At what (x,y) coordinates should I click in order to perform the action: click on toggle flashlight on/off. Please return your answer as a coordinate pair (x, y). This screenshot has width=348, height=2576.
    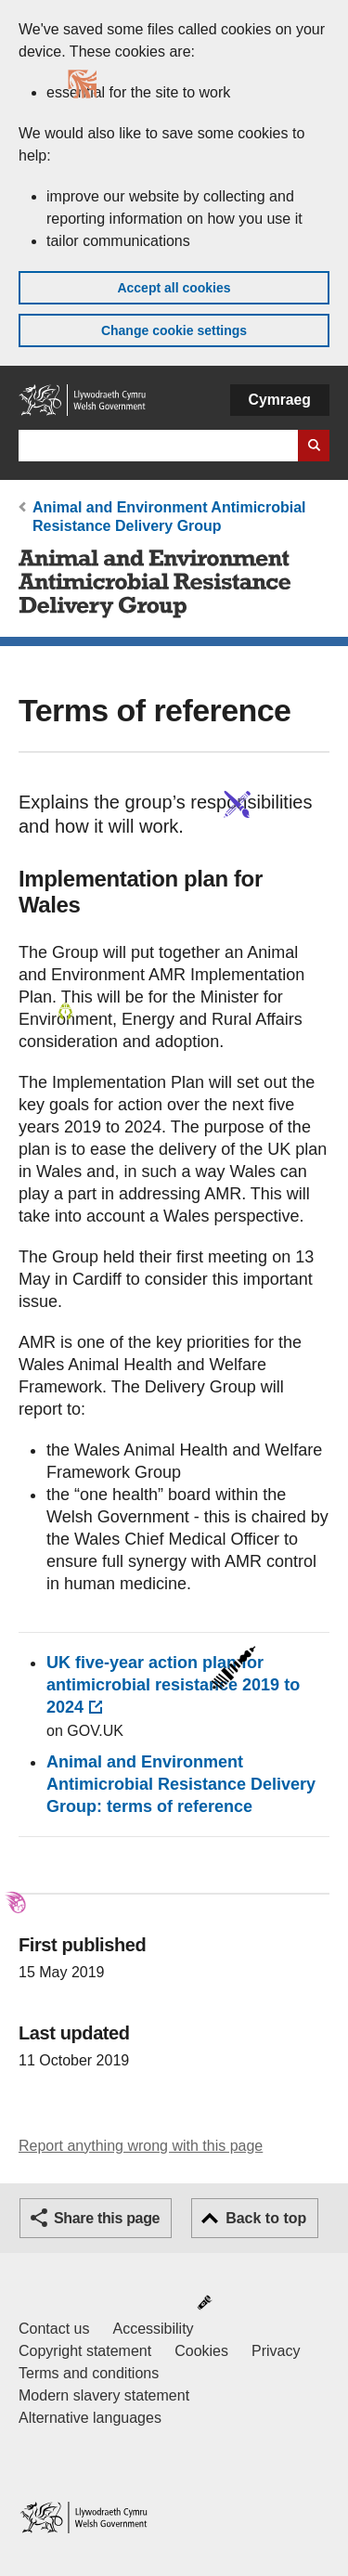
    Looking at the image, I should click on (204, 2302).